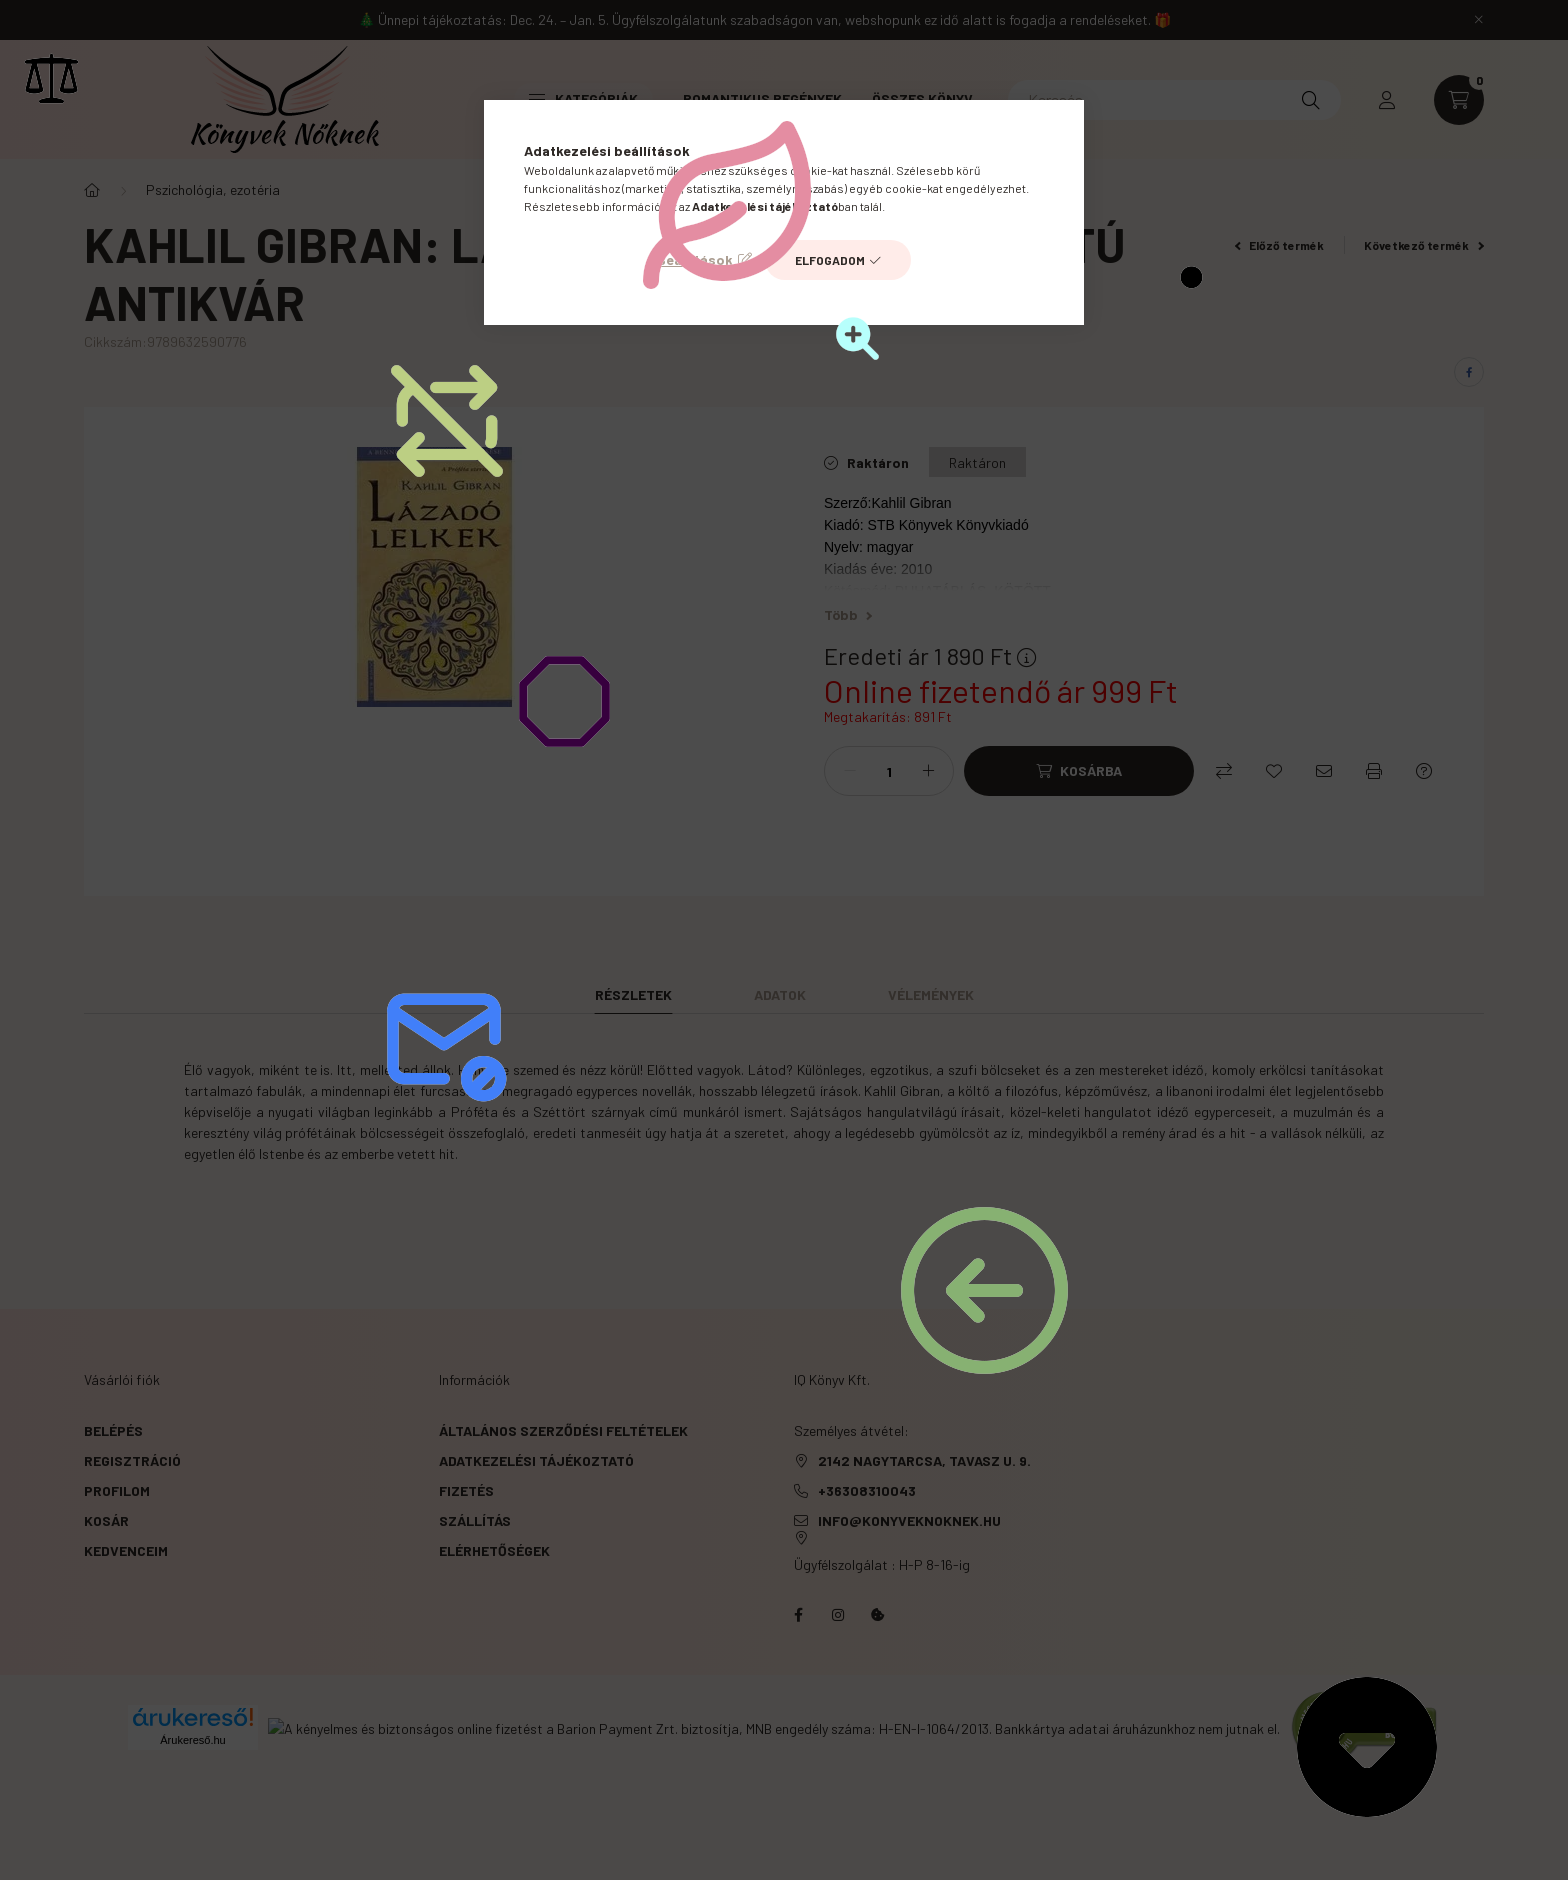 Image resolution: width=1568 pixels, height=1880 pixels. Describe the element at coordinates (51, 78) in the screenshot. I see `access legal or compliance settings` at that location.